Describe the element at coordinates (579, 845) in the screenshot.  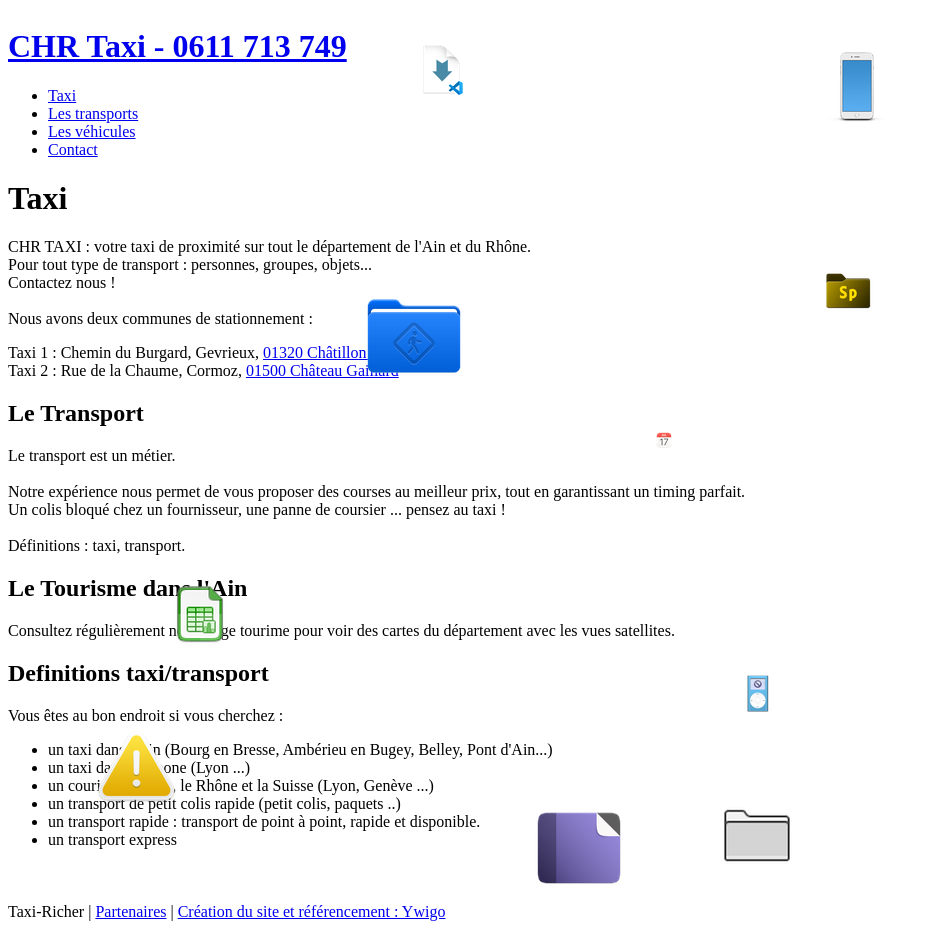
I see `change your desktop wallpaper` at that location.